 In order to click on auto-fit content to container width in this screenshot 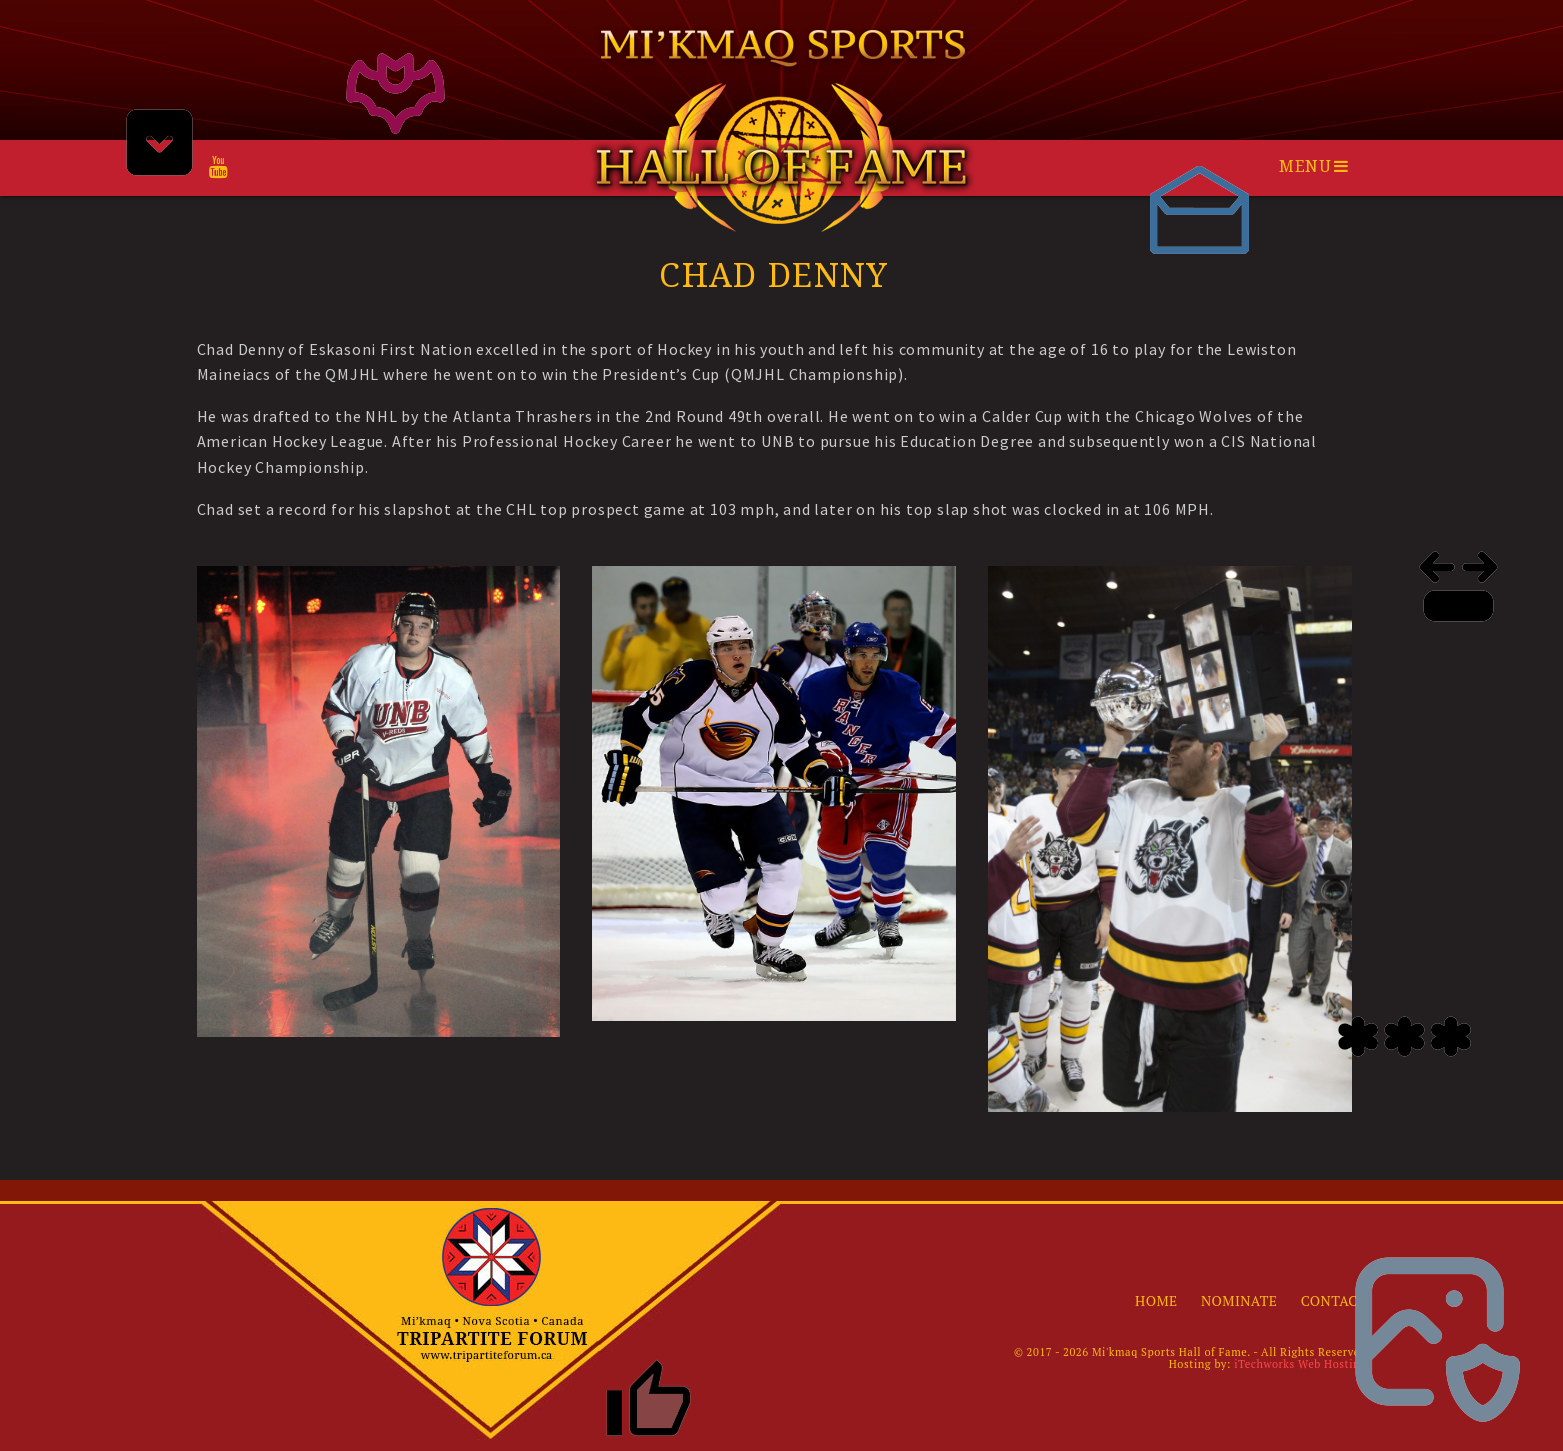, I will do `click(1458, 586)`.